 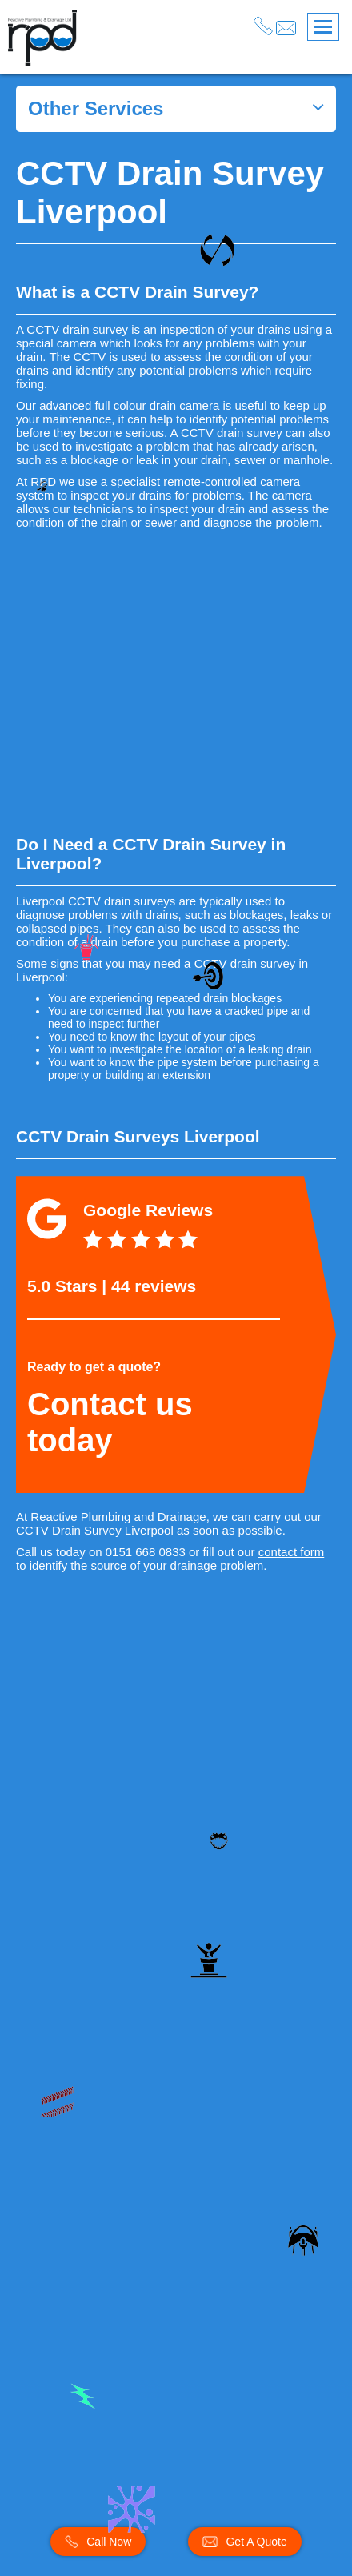 I want to click on creature or monster enemy type indicator, so click(x=218, y=1840).